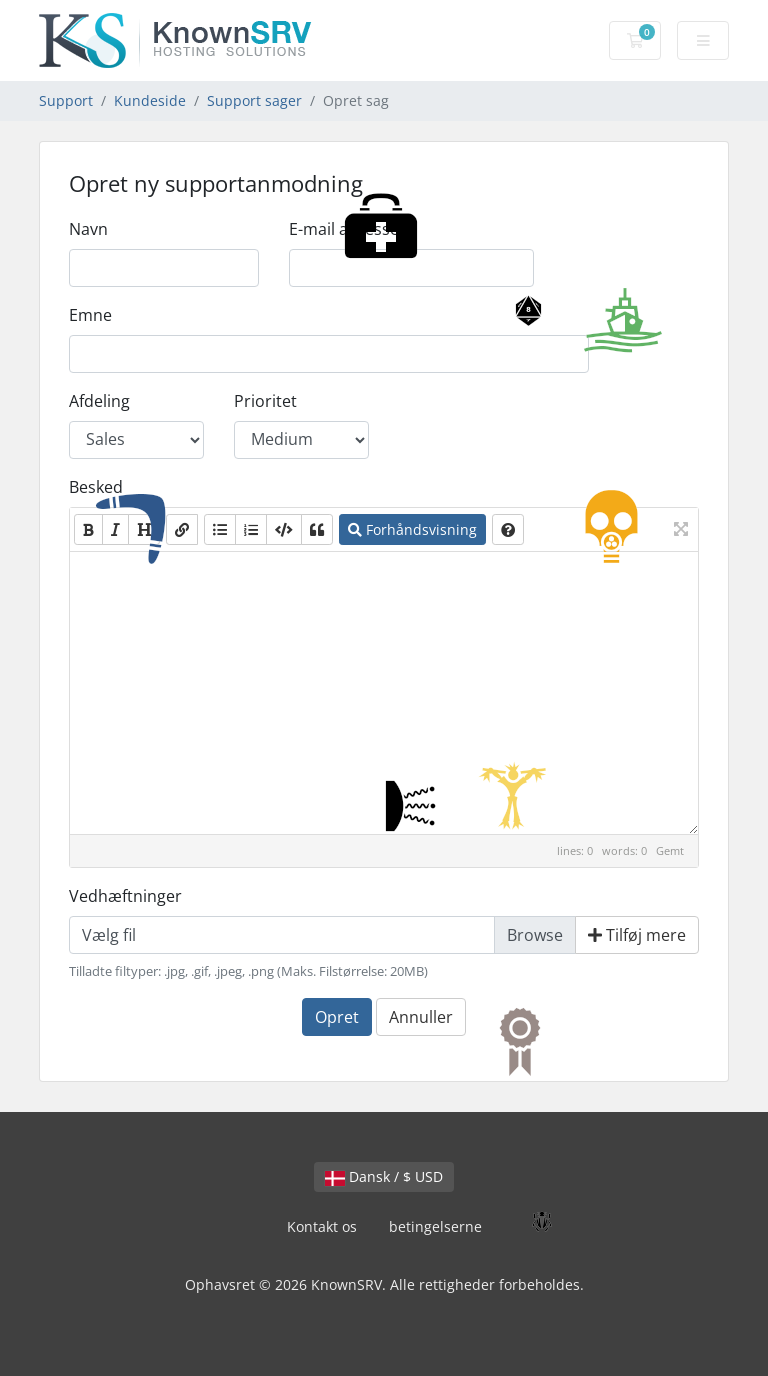 The height and width of the screenshot is (1376, 768). Describe the element at coordinates (130, 528) in the screenshot. I see `boomerang weapon or tool in a game inventory` at that location.